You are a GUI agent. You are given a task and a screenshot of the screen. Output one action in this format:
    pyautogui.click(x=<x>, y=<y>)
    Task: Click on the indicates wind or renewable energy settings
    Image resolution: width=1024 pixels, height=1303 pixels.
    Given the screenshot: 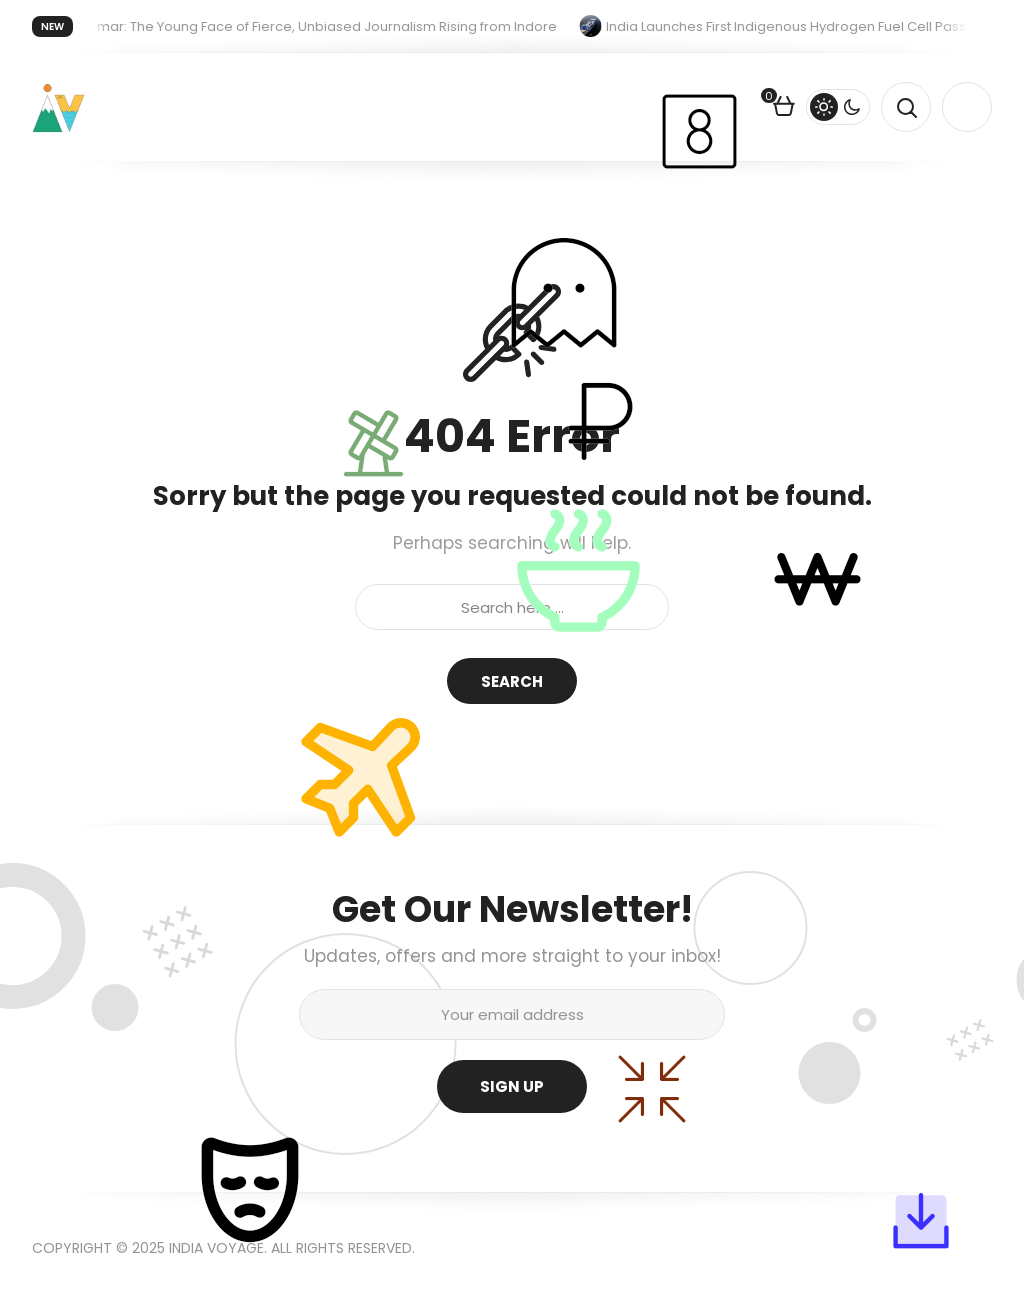 What is the action you would take?
    pyautogui.click(x=373, y=444)
    